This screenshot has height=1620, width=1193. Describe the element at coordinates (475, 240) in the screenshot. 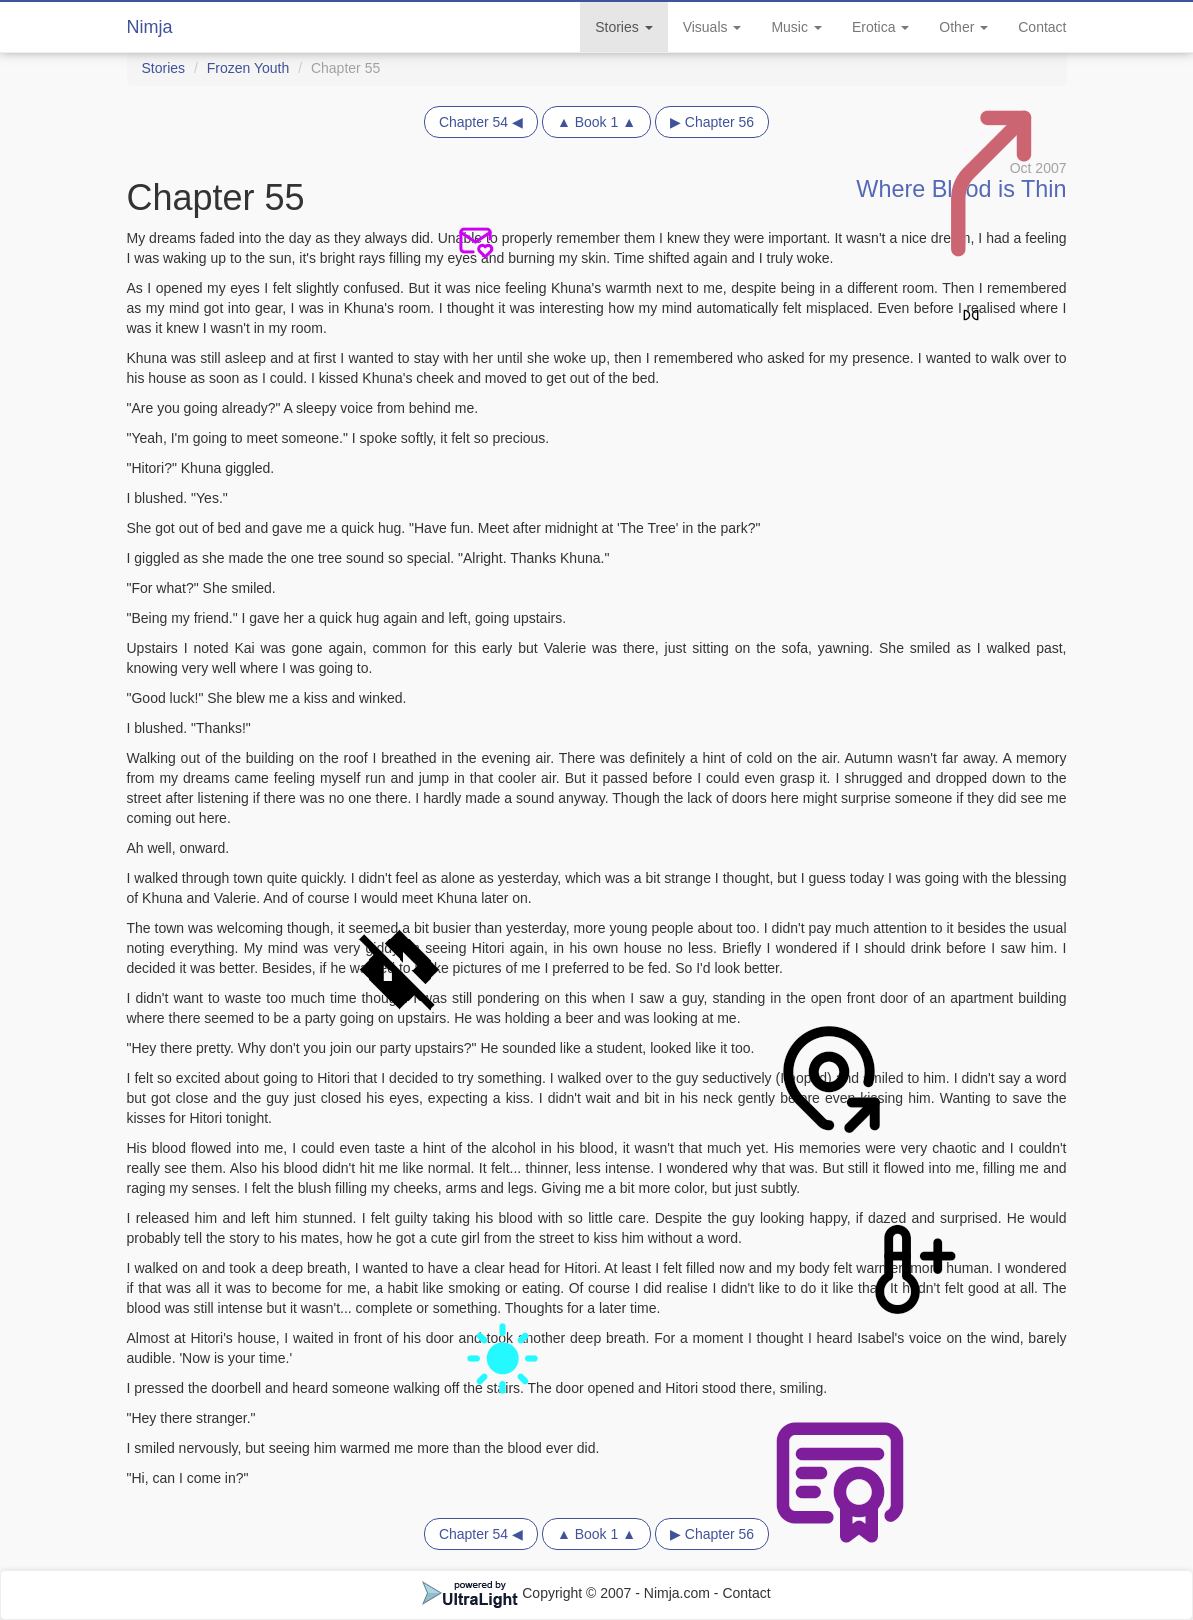

I see `view favorite or loved emails` at that location.